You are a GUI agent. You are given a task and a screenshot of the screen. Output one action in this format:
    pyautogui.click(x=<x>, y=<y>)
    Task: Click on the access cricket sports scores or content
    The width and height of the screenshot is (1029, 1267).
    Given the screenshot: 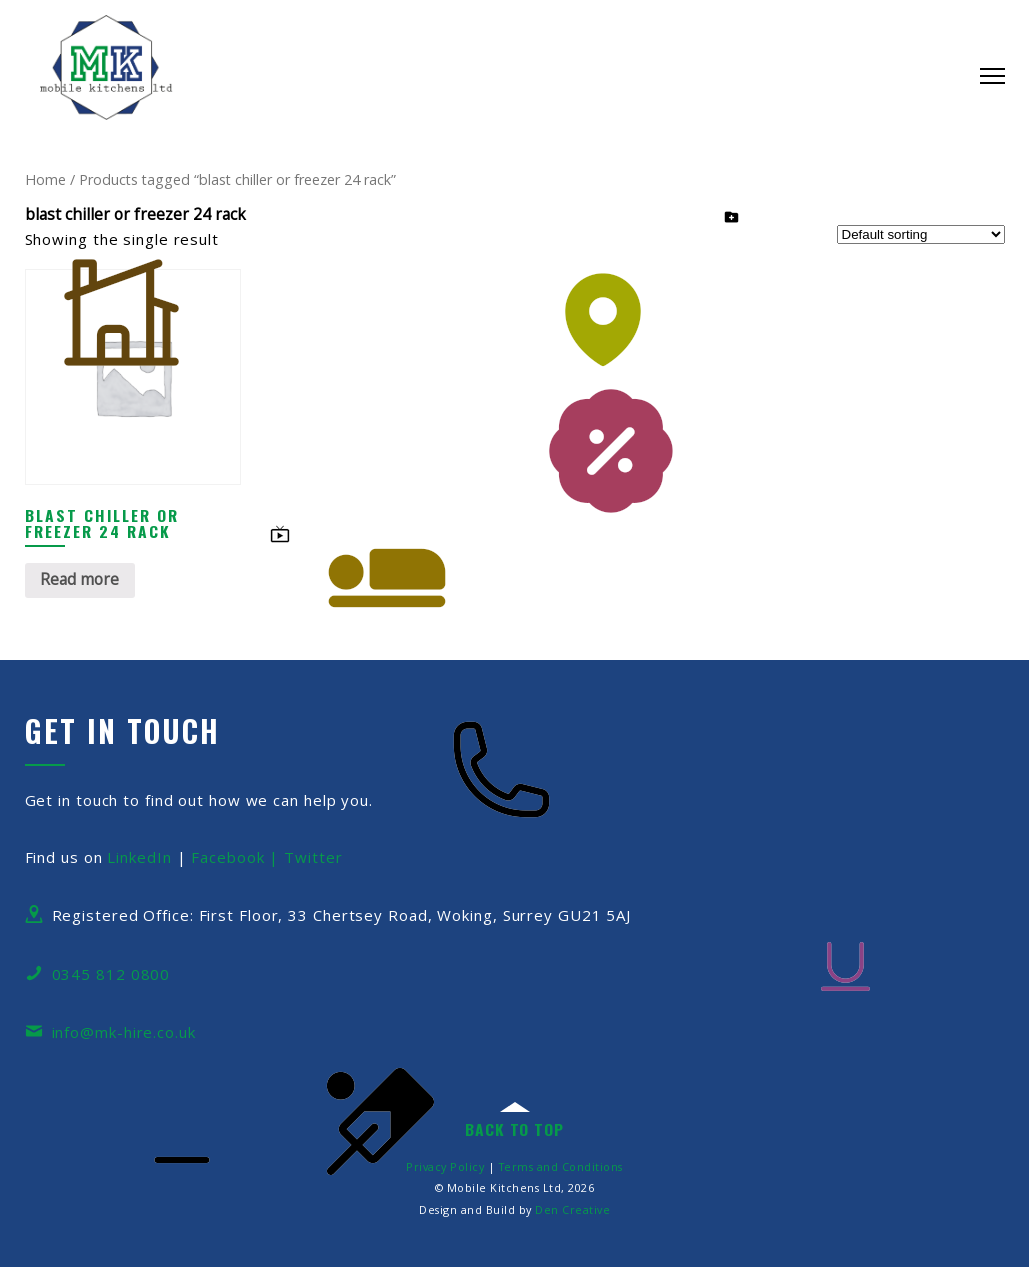 What is the action you would take?
    pyautogui.click(x=374, y=1119)
    